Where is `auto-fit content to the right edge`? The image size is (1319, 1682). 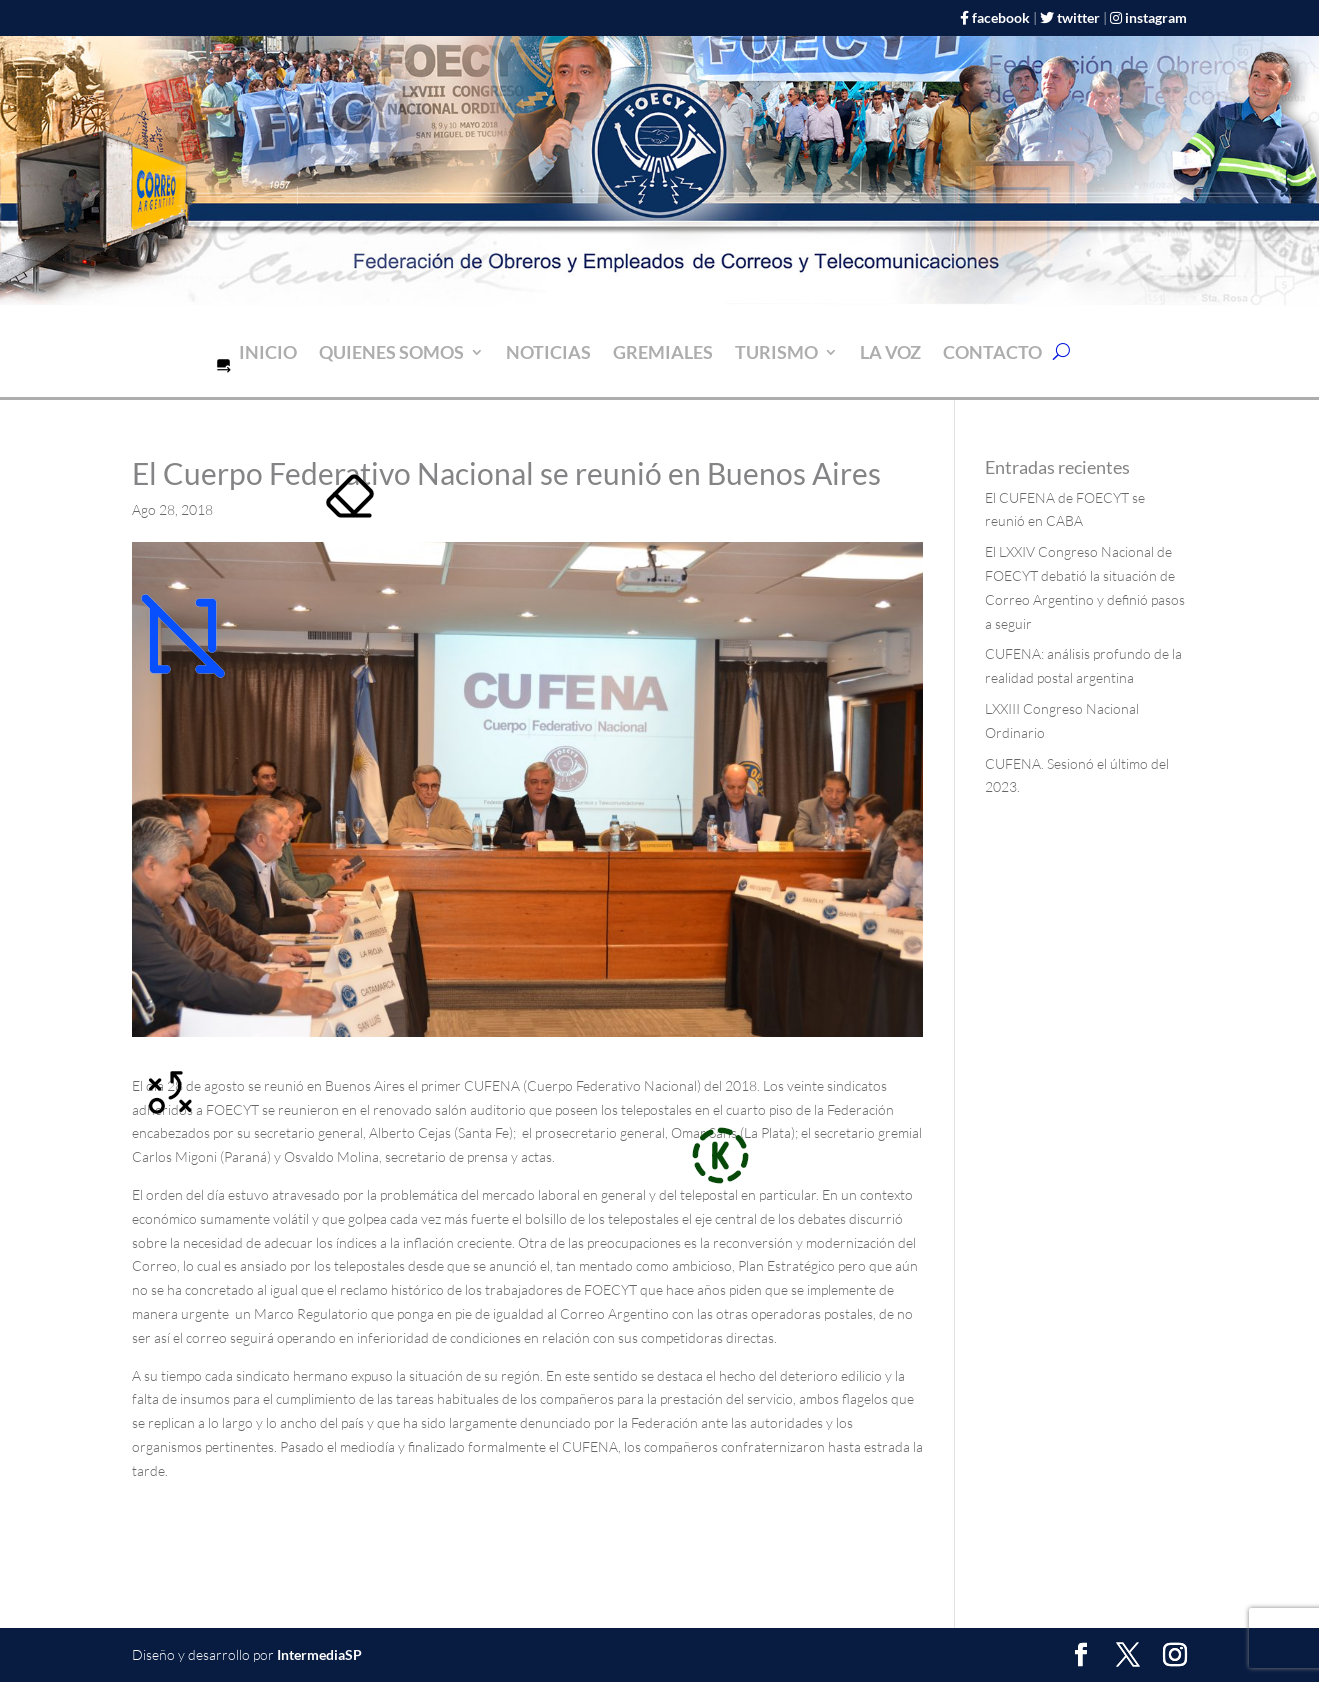
auto-fit content to the right edge is located at coordinates (223, 365).